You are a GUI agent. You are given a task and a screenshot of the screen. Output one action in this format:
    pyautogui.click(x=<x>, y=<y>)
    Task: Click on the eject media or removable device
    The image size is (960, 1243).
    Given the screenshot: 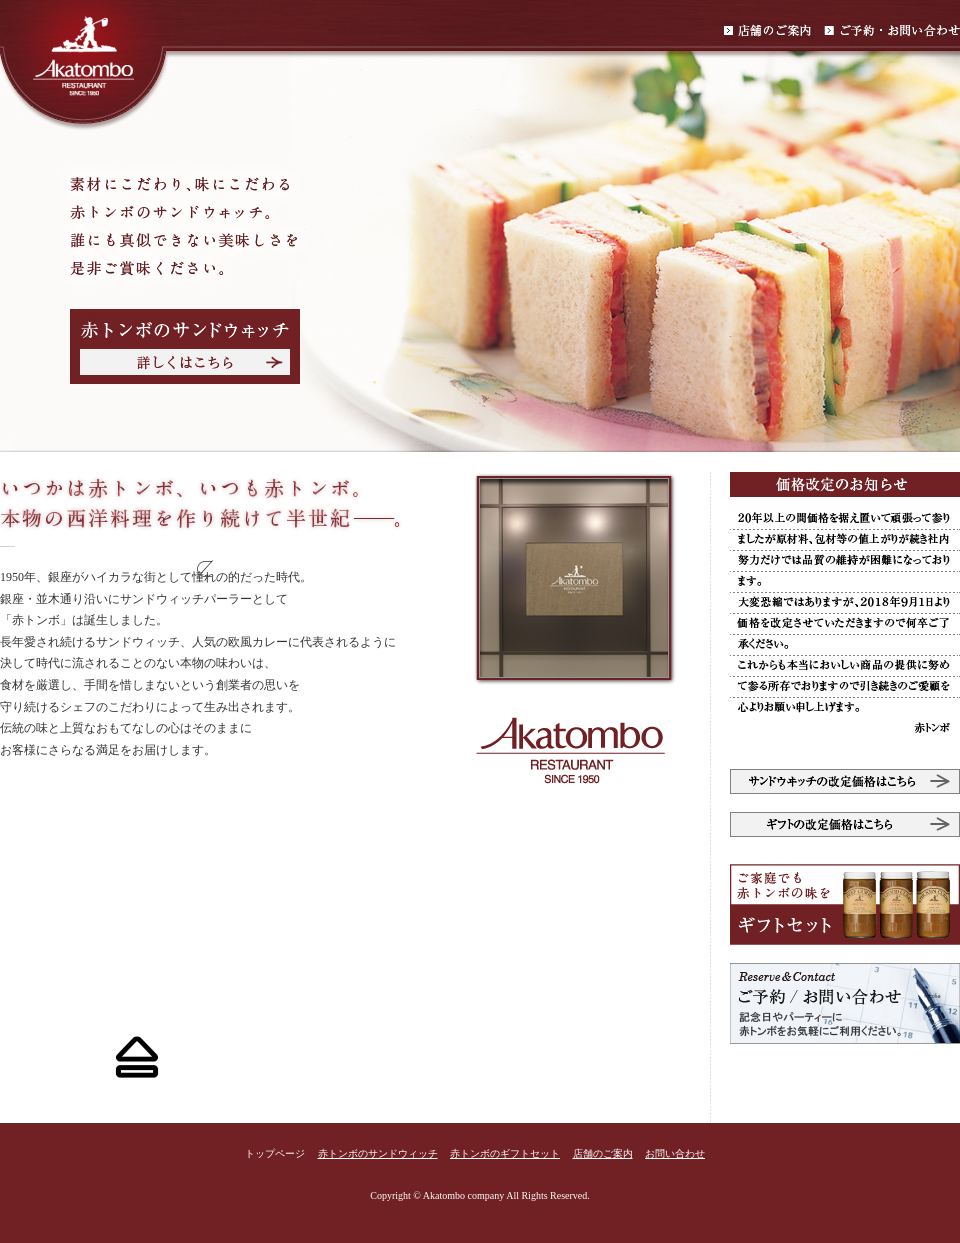 What is the action you would take?
    pyautogui.click(x=137, y=1060)
    